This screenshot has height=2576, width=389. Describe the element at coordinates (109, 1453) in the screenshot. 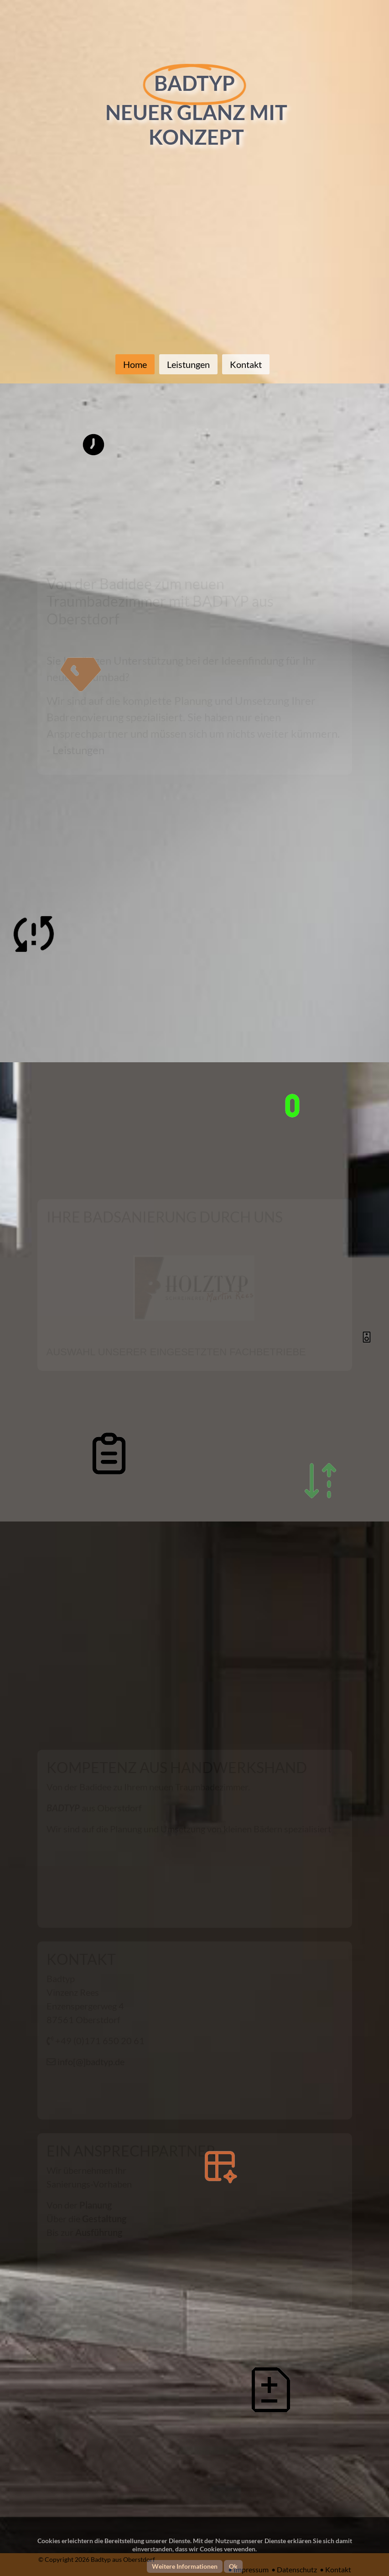

I see `view clipboard contents` at that location.